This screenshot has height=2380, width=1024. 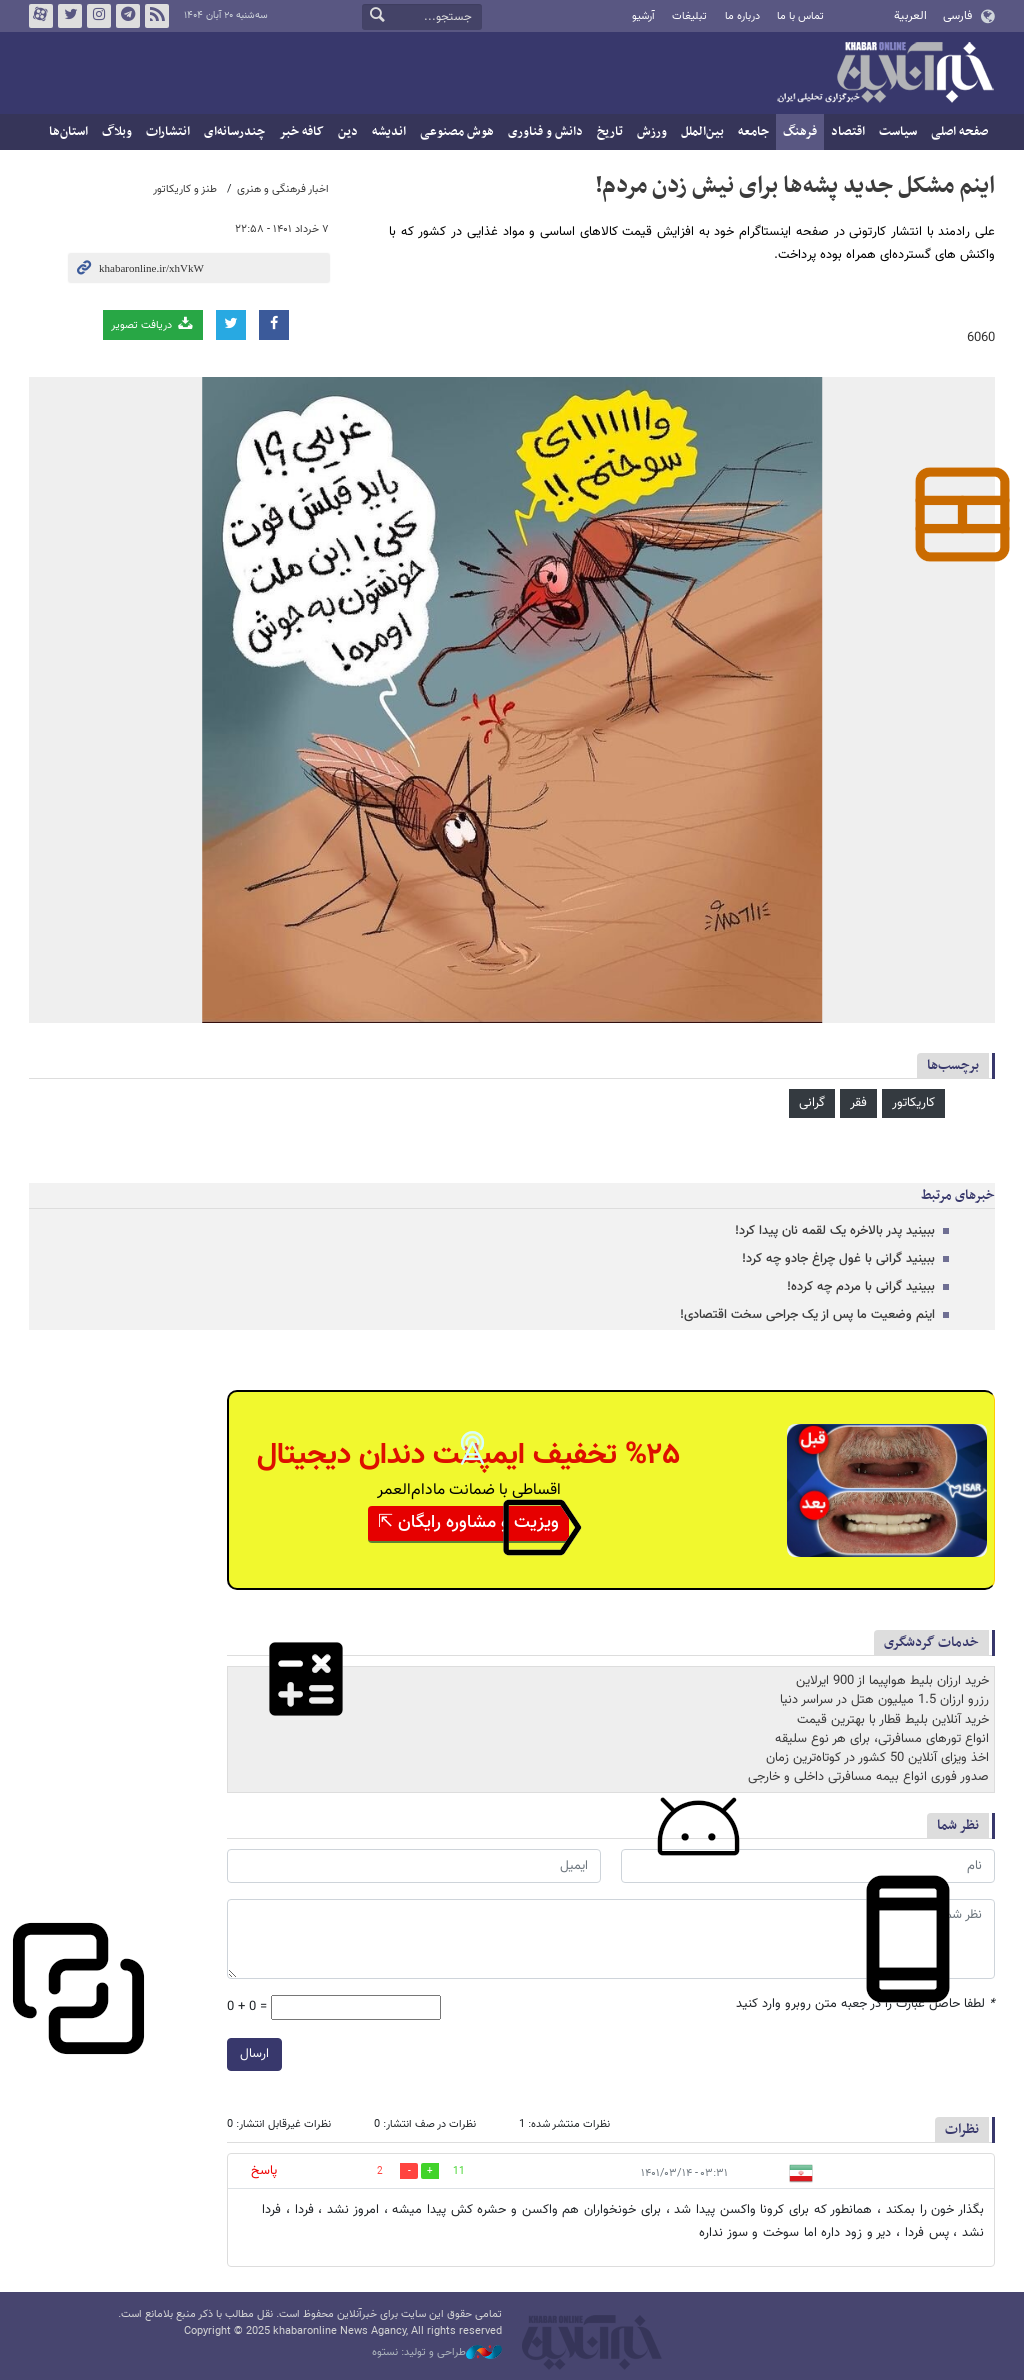 What do you see at coordinates (539, 1527) in the screenshot?
I see `add a tag or label to an item` at bounding box center [539, 1527].